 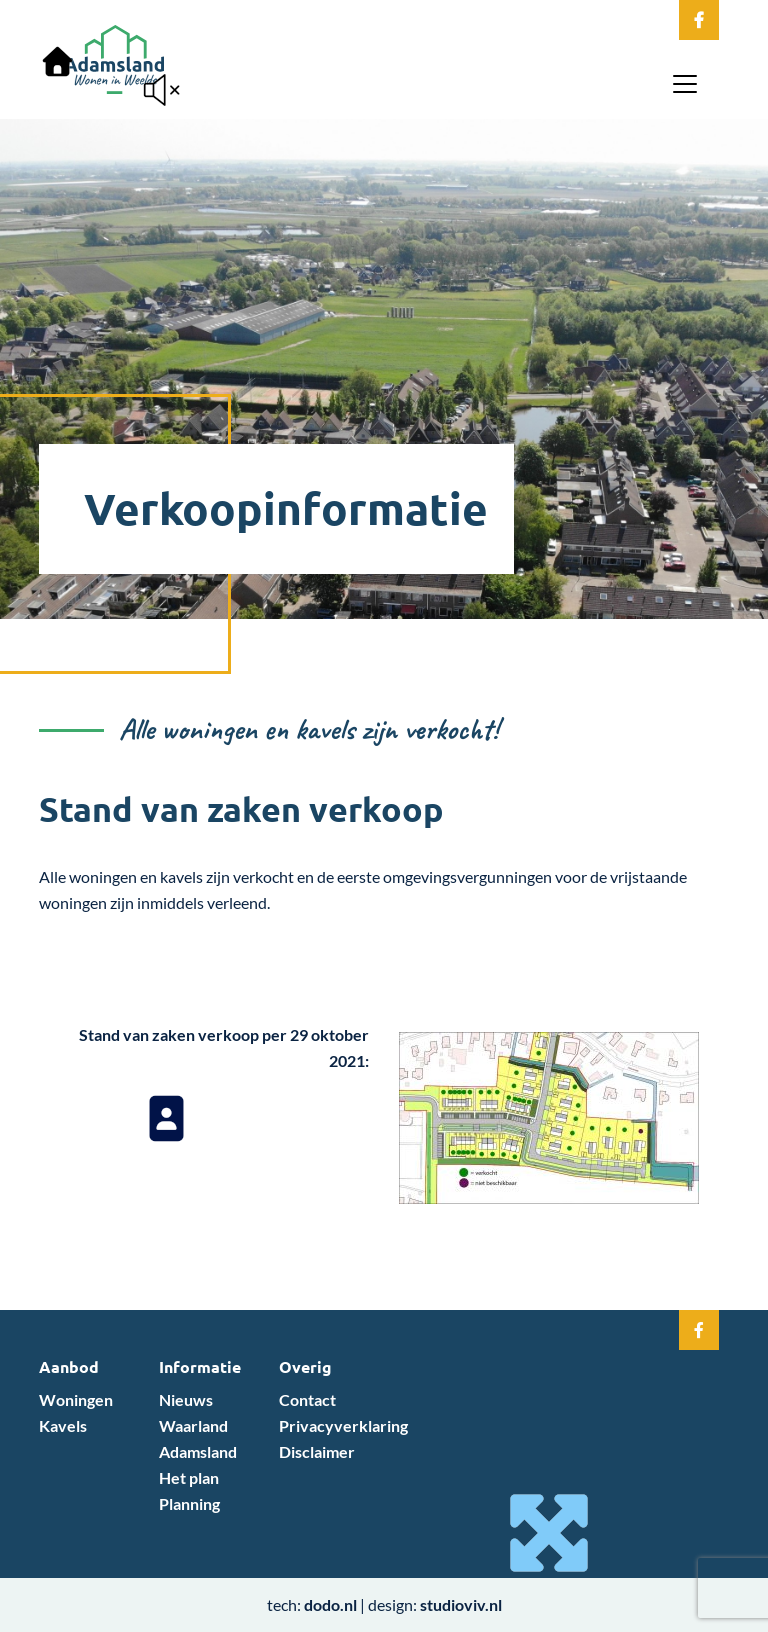 What do you see at coordinates (161, 90) in the screenshot?
I see `mute audio or sound` at bounding box center [161, 90].